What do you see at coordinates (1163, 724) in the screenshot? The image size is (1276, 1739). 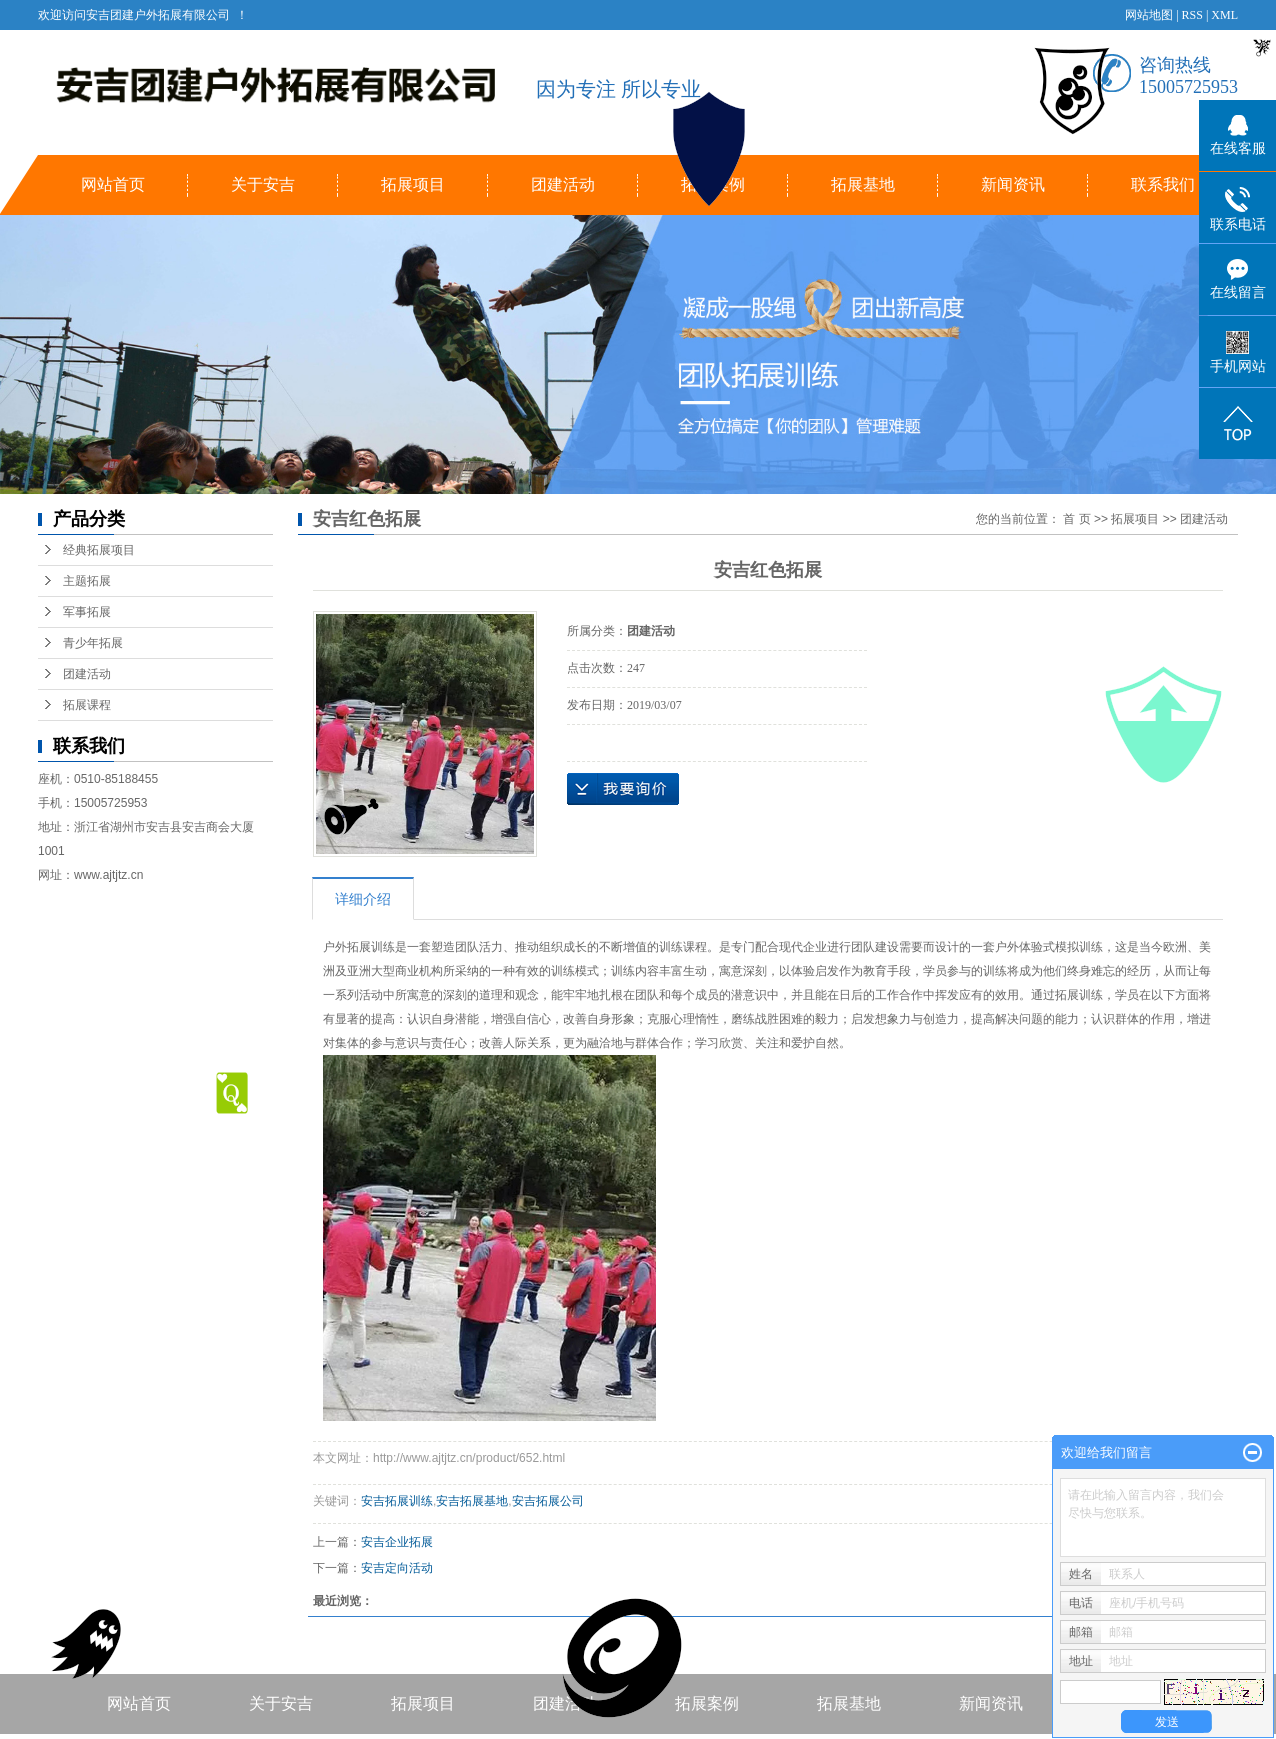 I see `upgrade your armor or defensive stats` at bounding box center [1163, 724].